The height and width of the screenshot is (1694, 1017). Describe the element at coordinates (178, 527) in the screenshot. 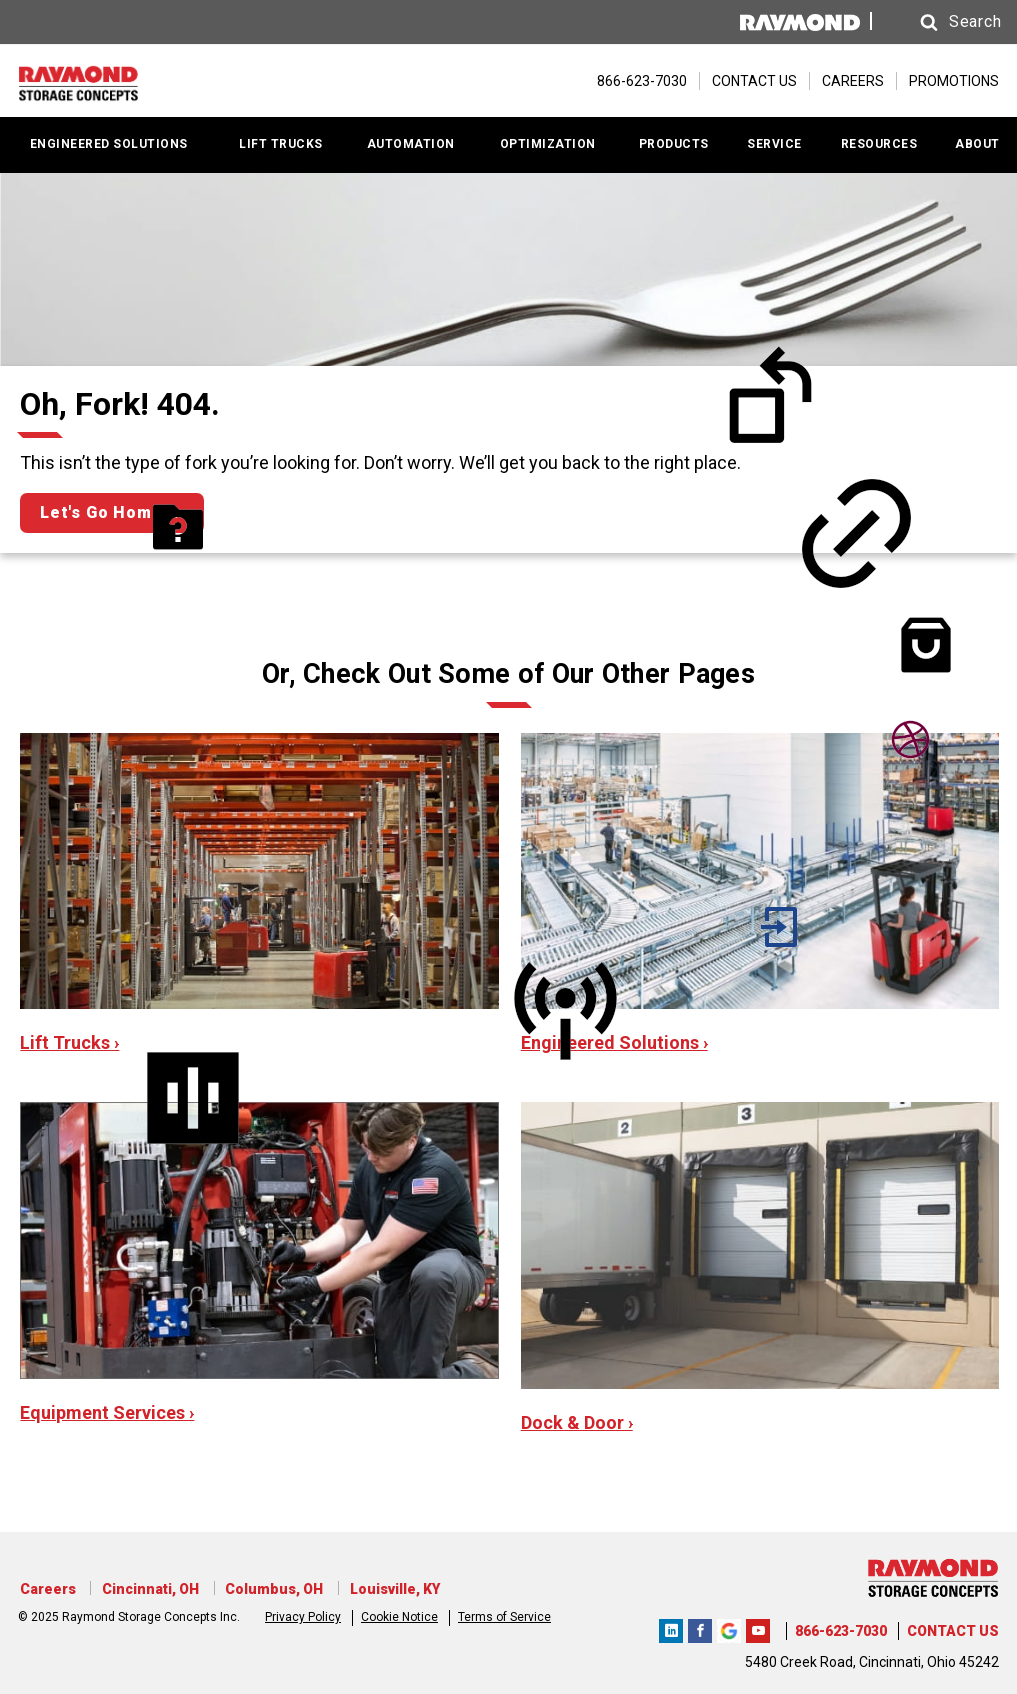

I see `folder with unknown or unrecognized contents` at that location.